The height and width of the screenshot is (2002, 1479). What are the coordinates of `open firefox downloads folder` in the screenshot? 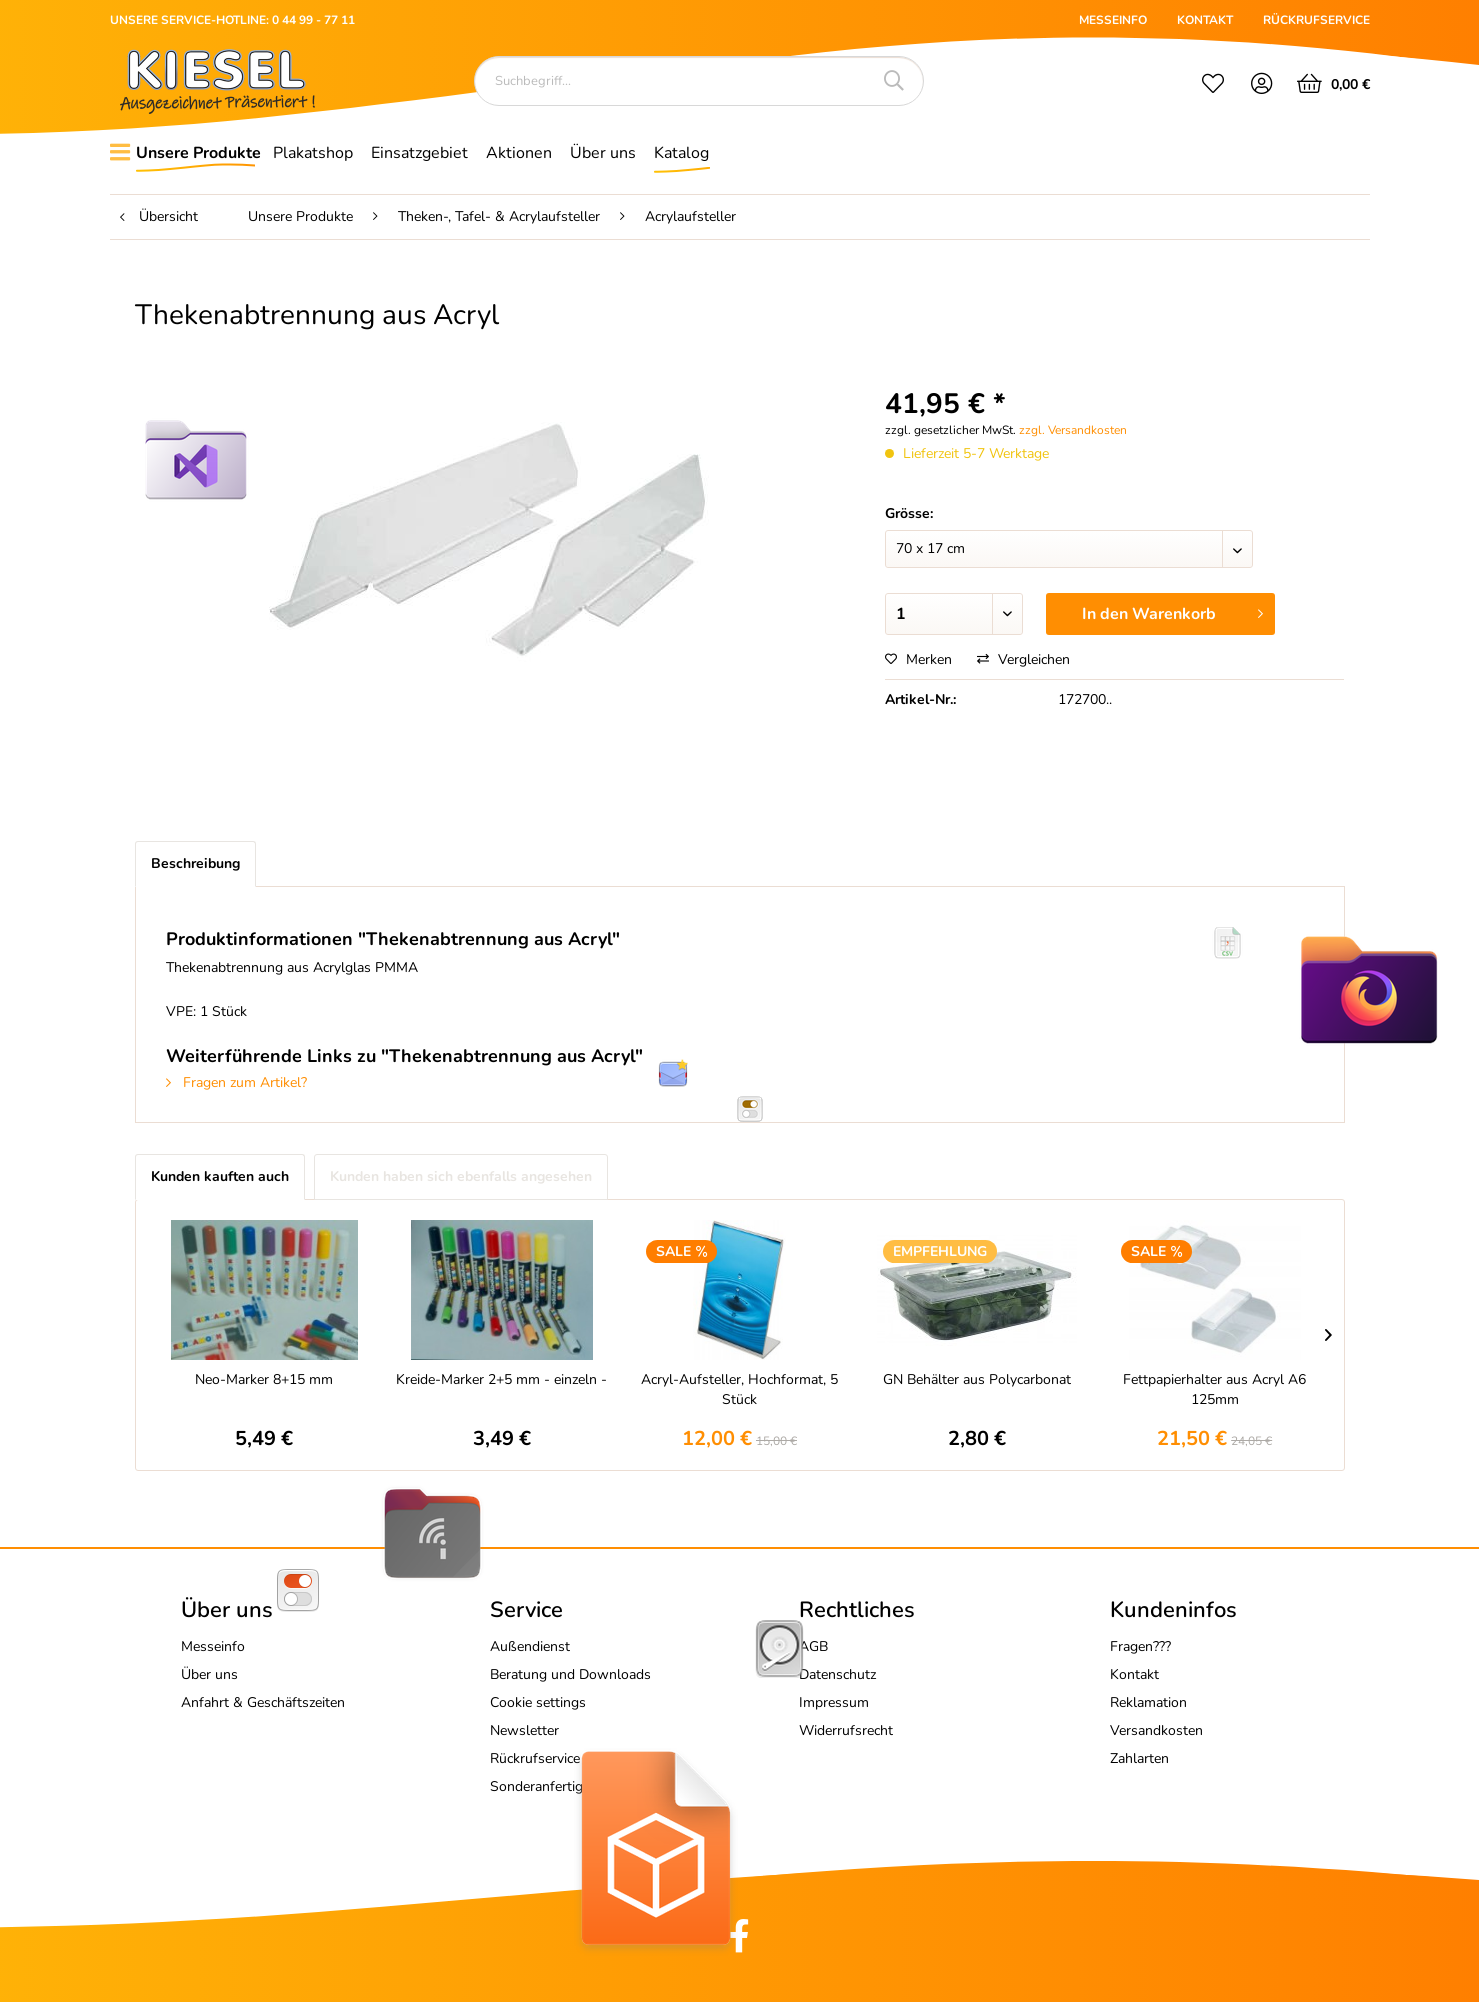 It's located at (1368, 993).